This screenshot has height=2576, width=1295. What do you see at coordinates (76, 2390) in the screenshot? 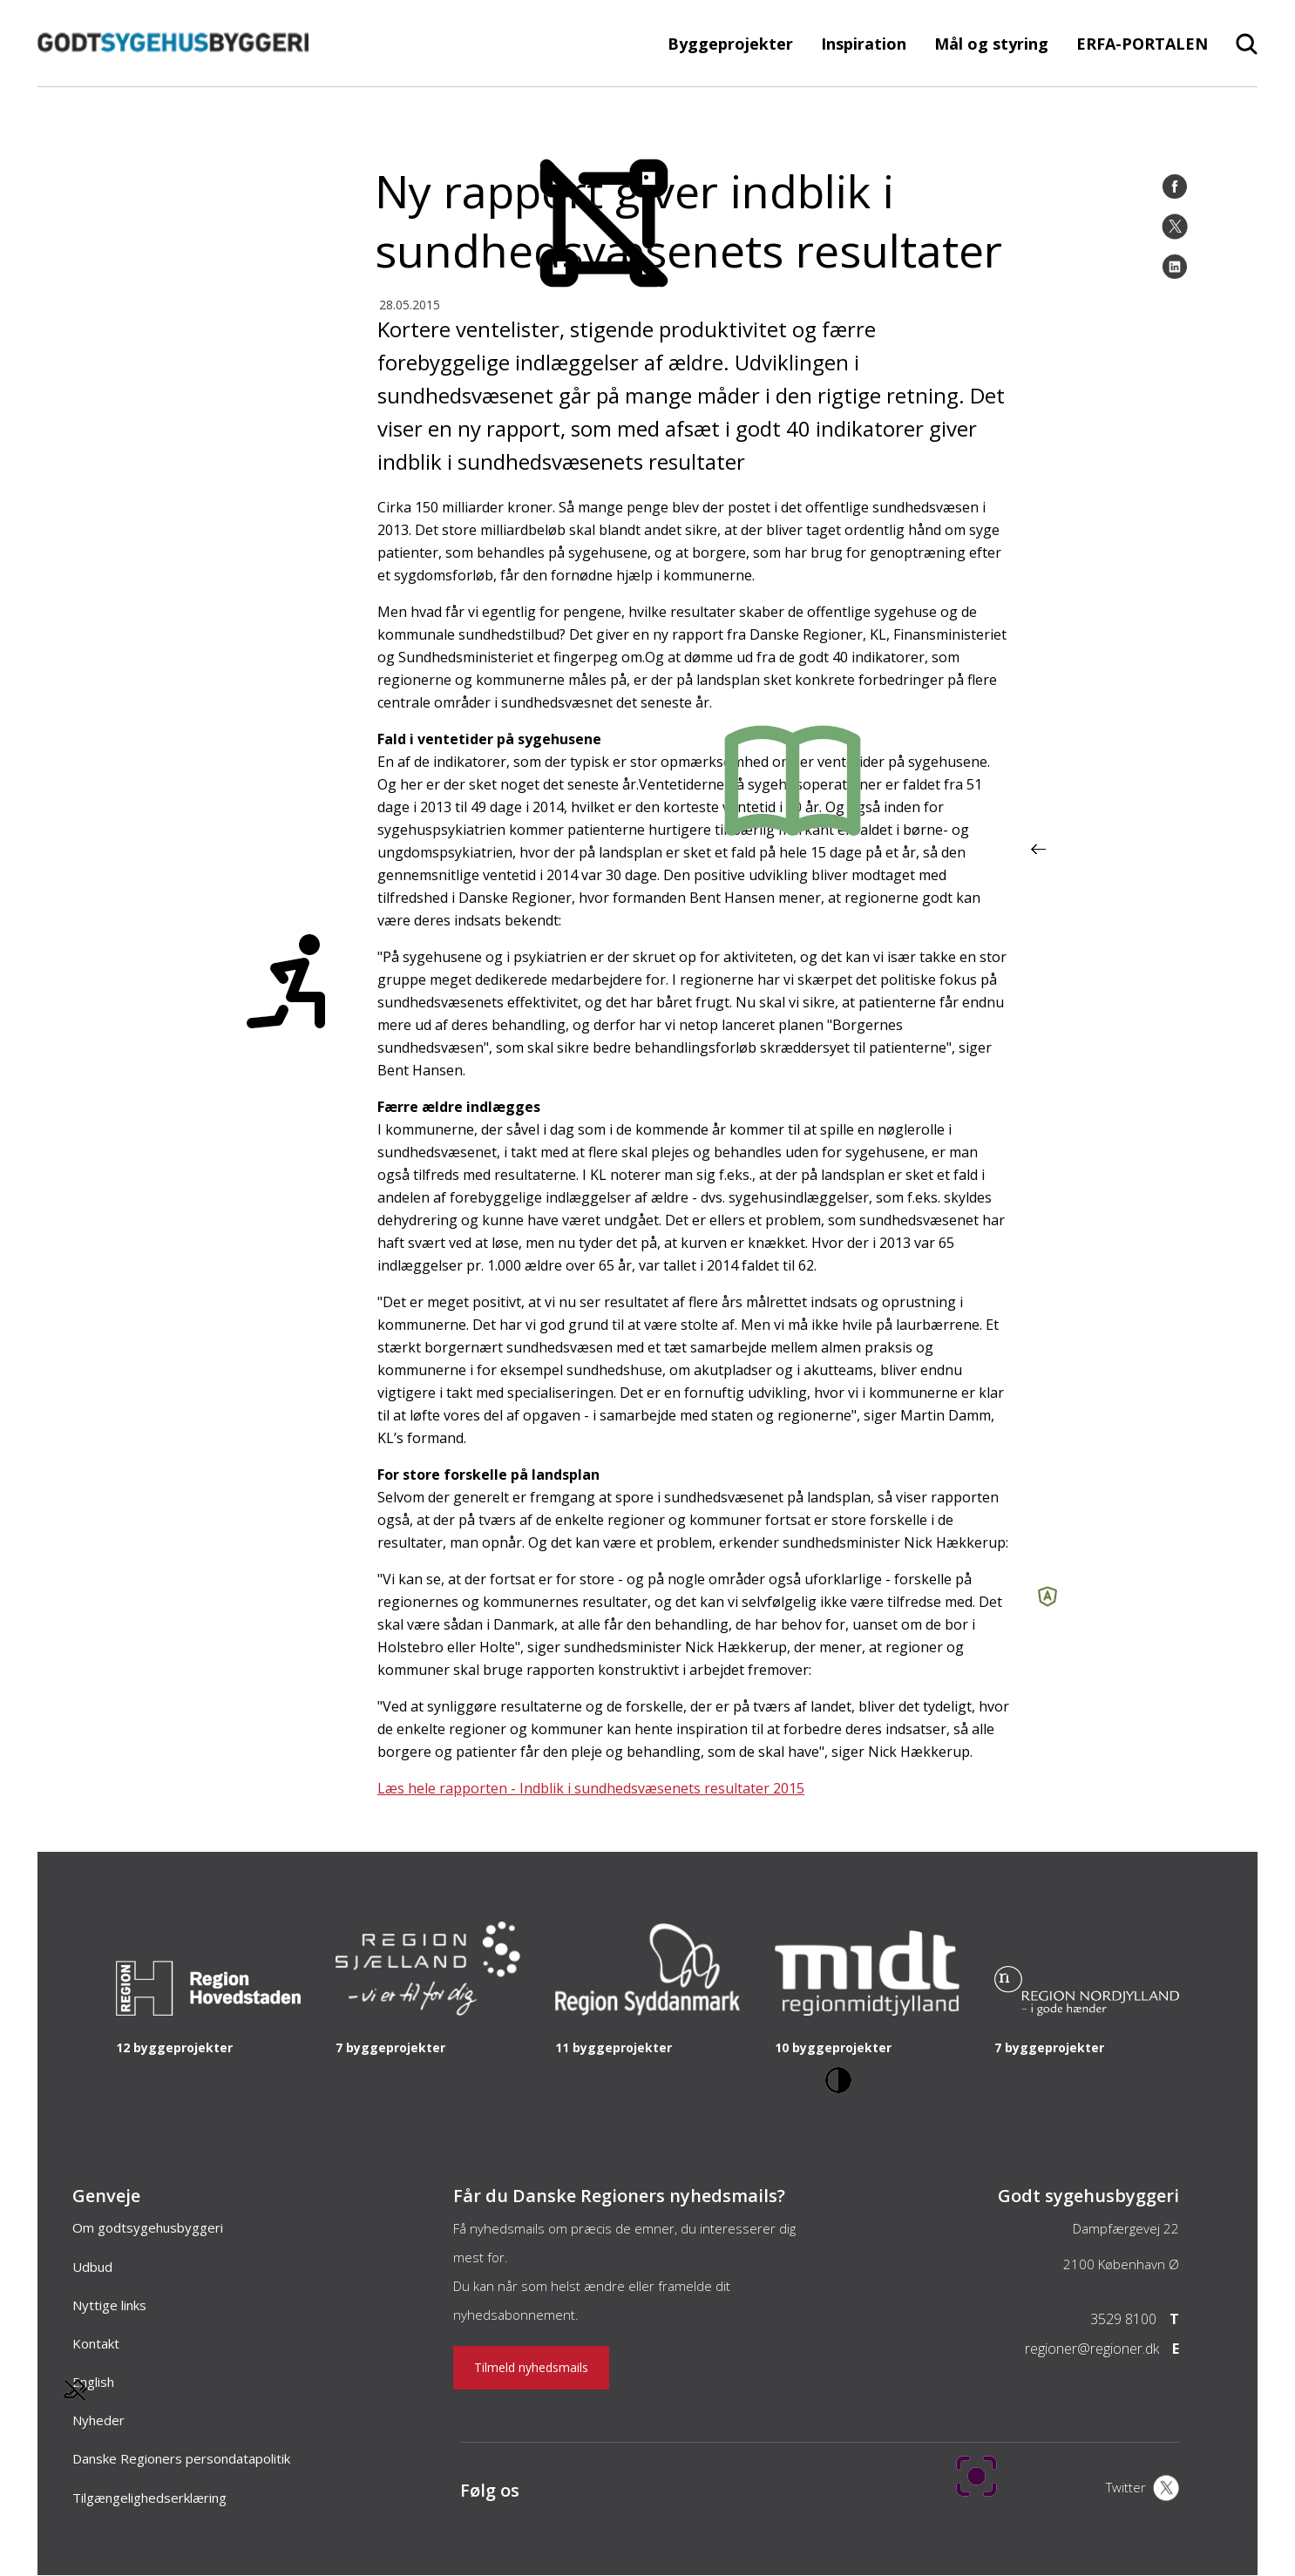
I see `indicates a restricted area where stepping is prohibited` at bounding box center [76, 2390].